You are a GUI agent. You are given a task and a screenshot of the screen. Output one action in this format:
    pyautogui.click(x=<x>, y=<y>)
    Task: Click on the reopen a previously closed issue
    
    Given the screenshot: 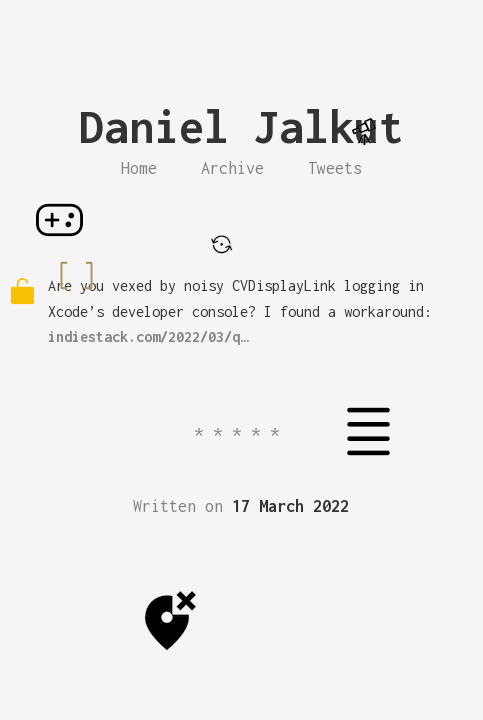 What is the action you would take?
    pyautogui.click(x=222, y=245)
    